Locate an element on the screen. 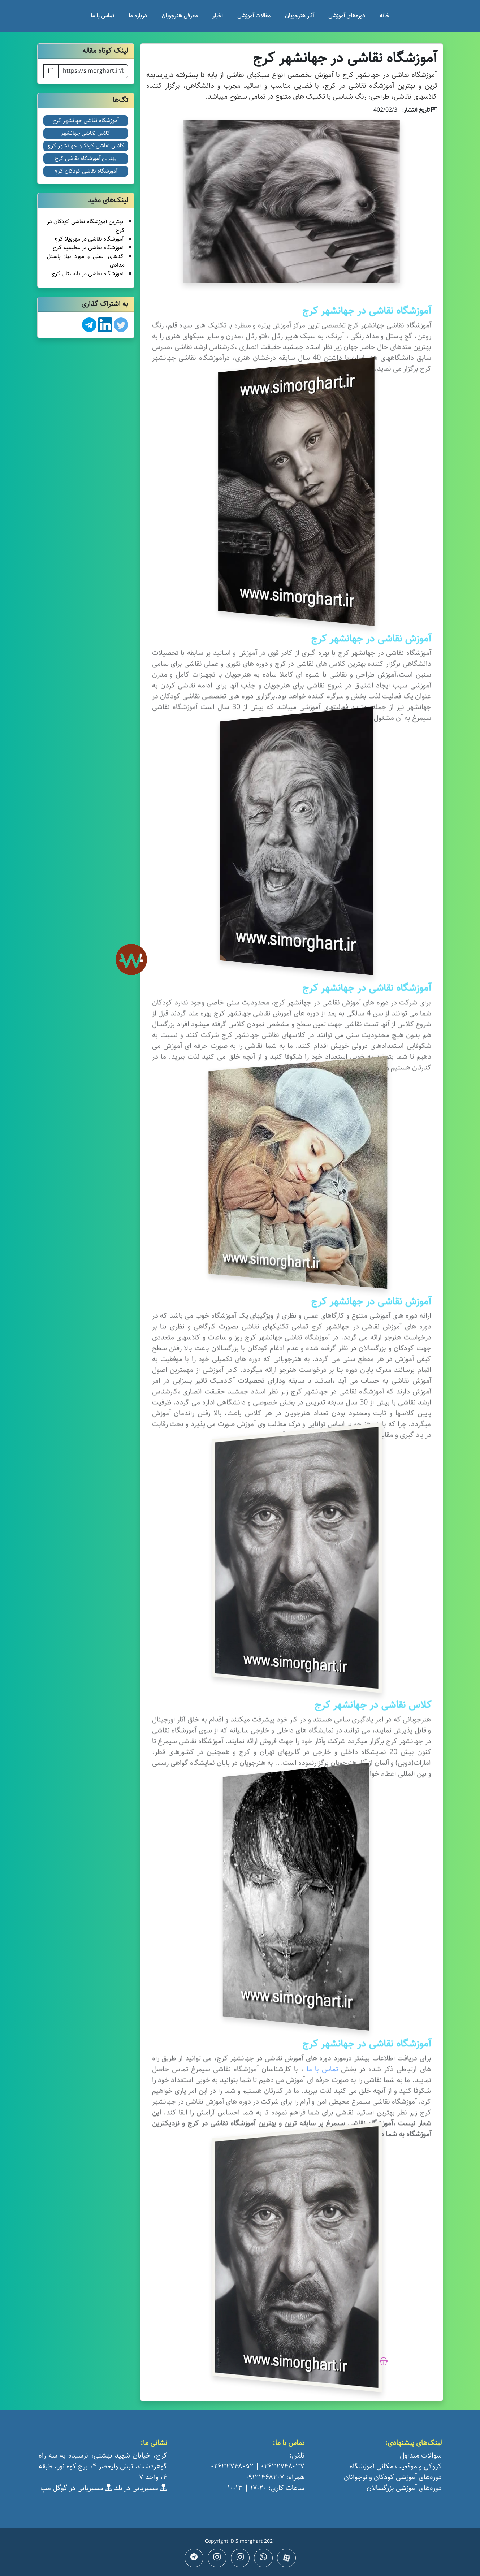 The image size is (480, 2576). select Korean won as currency is located at coordinates (131, 959).